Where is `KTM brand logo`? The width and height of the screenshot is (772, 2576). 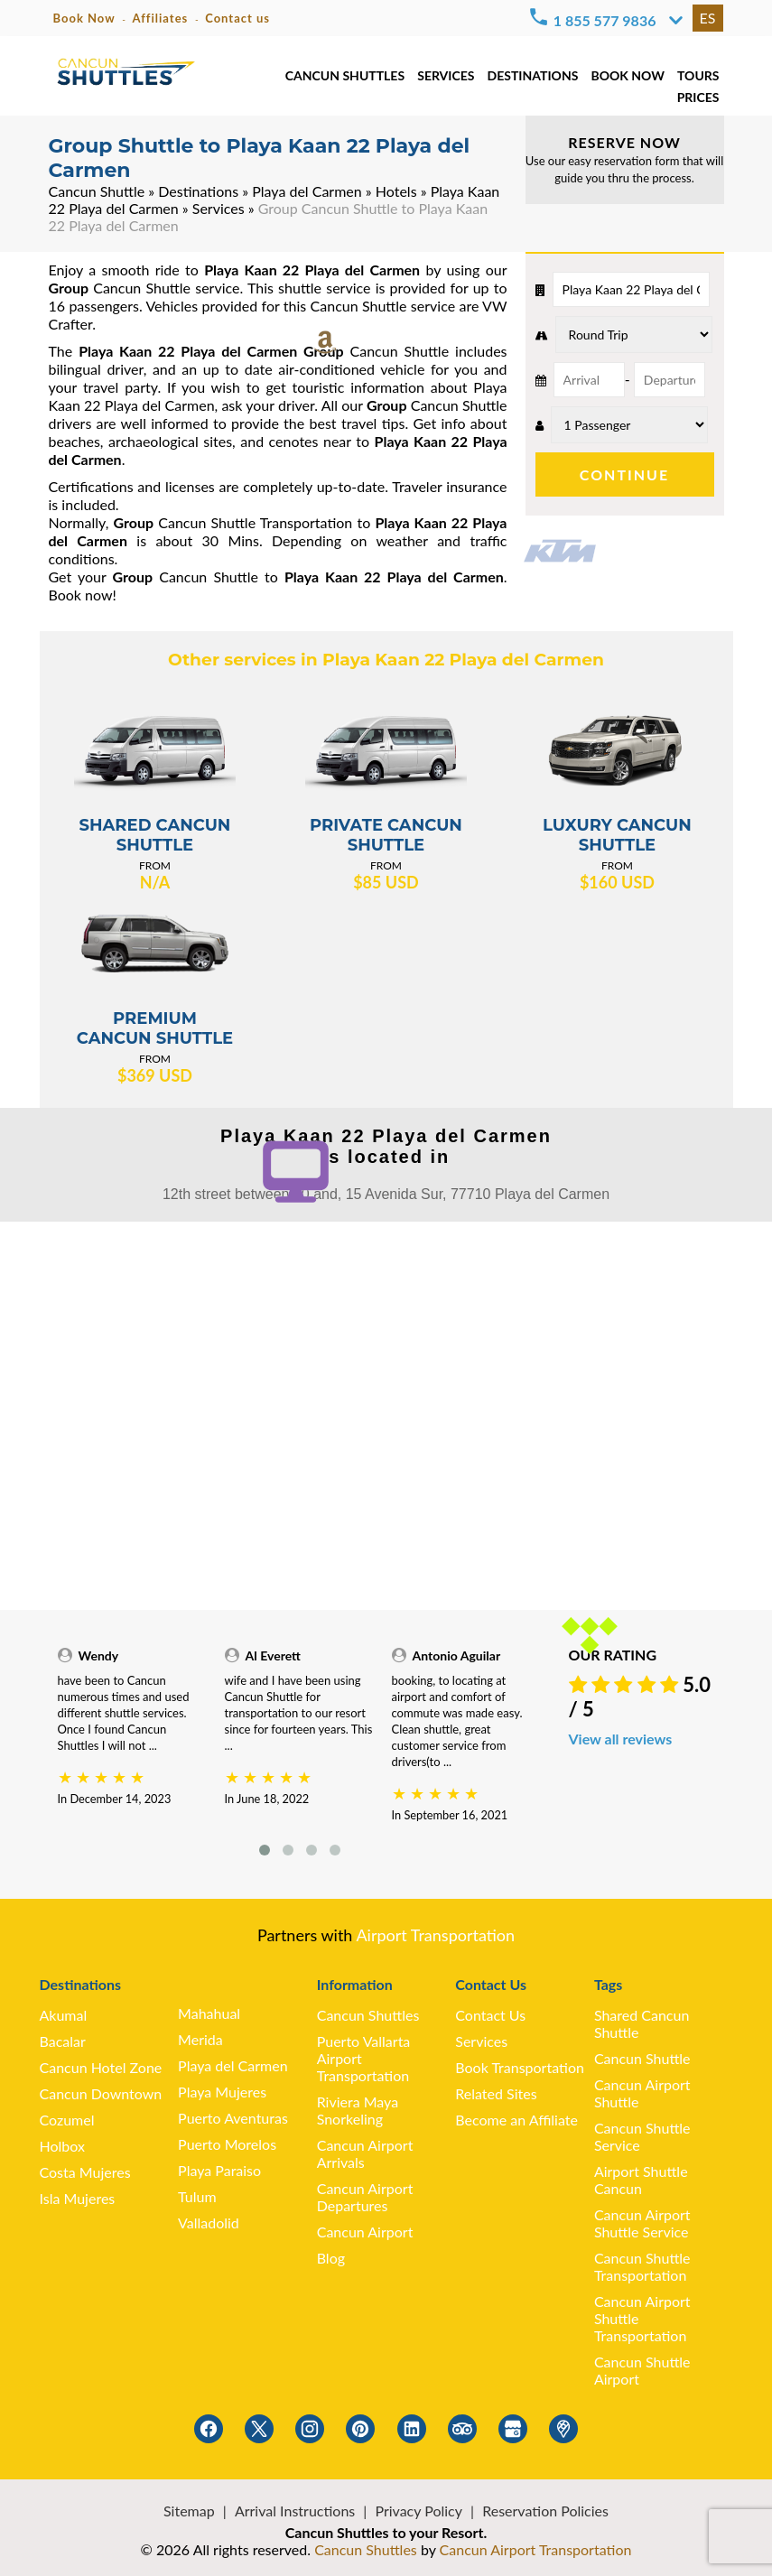
KTM brand logo is located at coordinates (560, 551).